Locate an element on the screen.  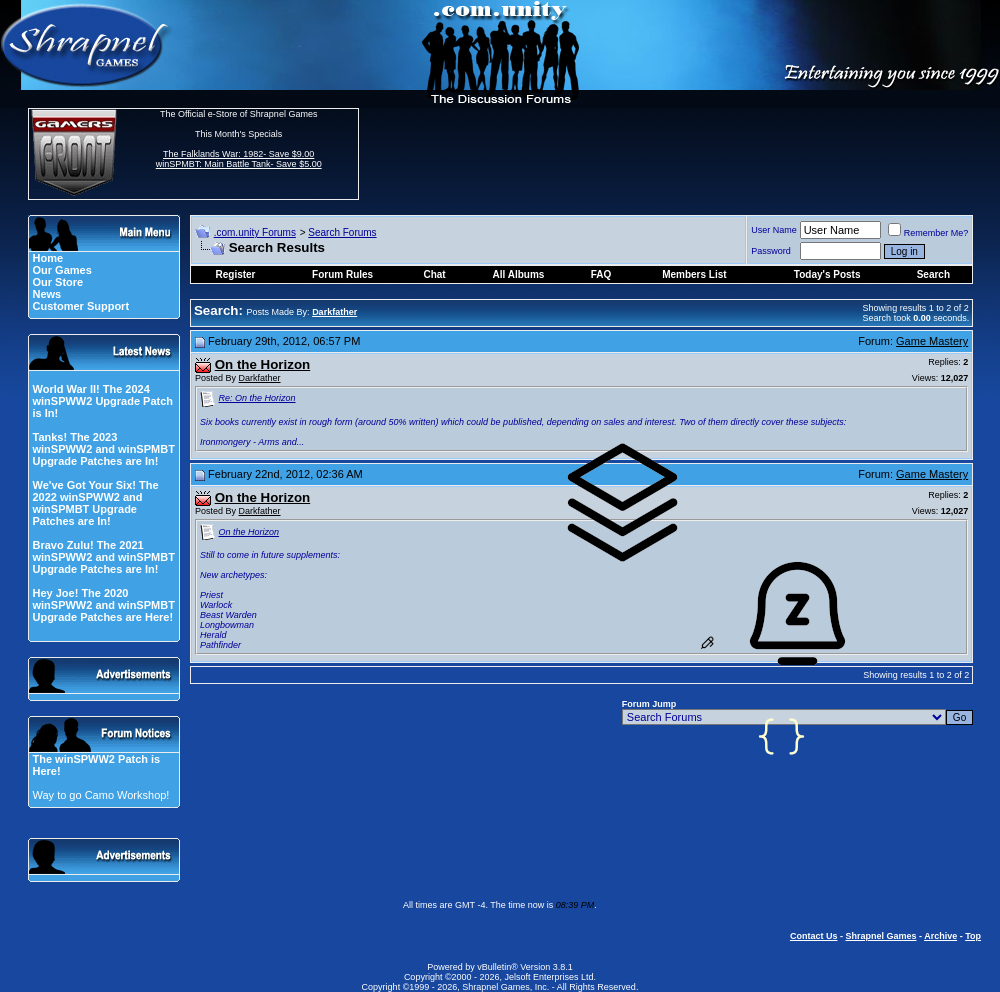
view or edit code is located at coordinates (781, 736).